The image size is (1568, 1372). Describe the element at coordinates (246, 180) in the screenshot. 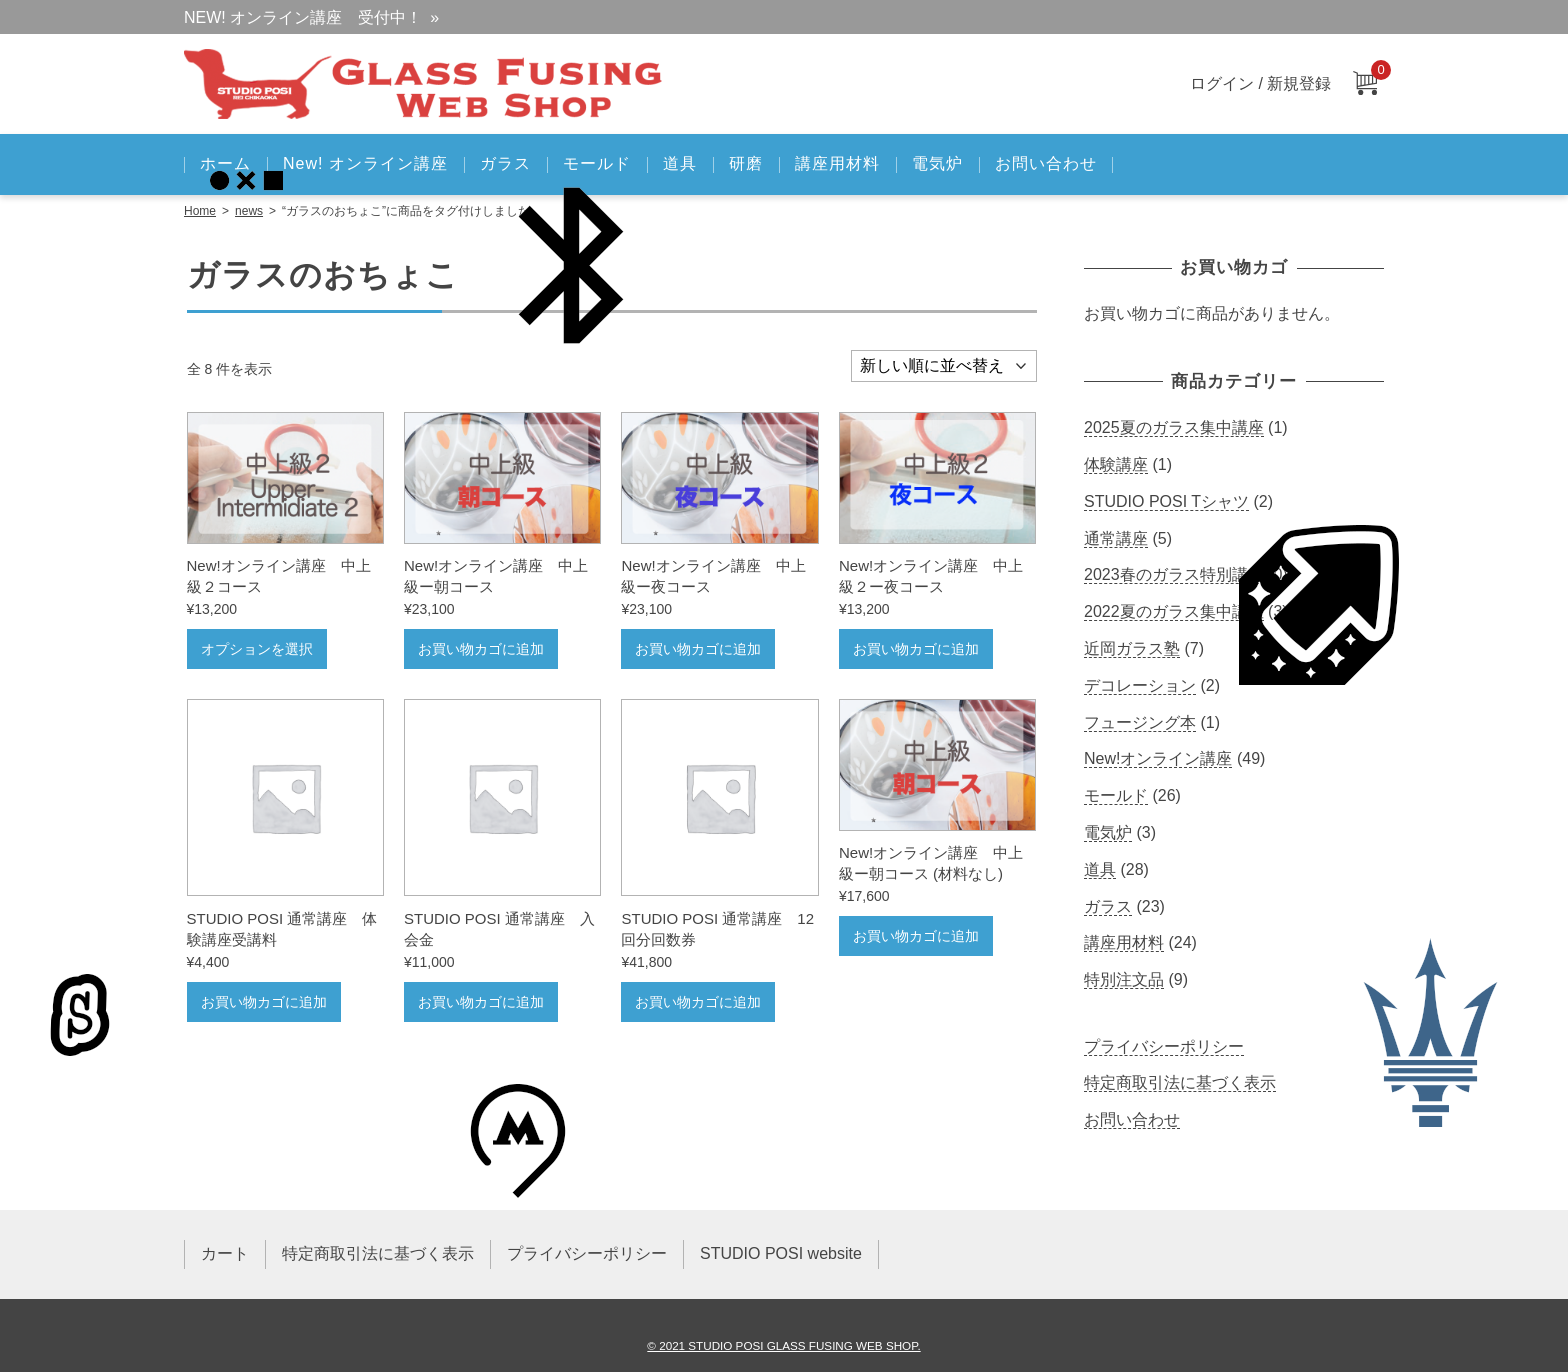

I see `visit the noun project website` at that location.